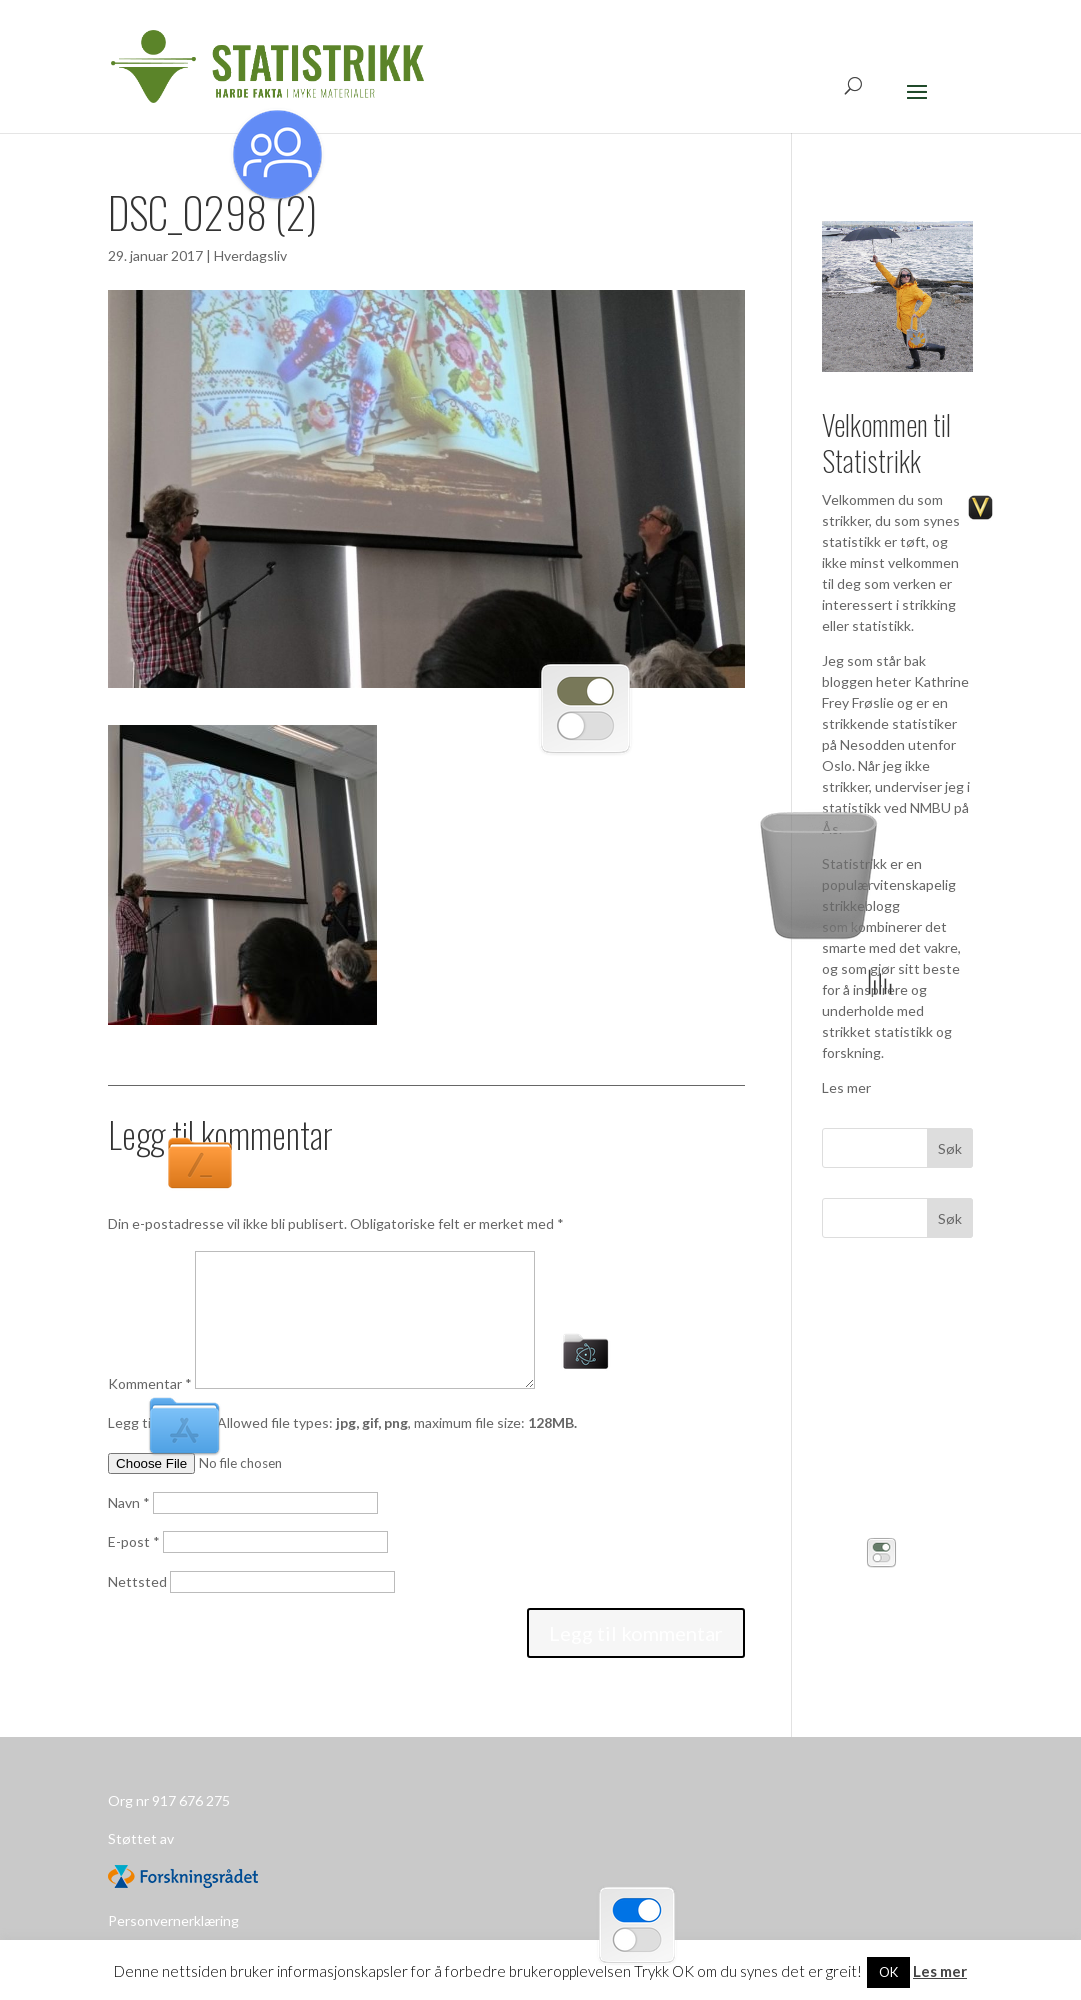  What do you see at coordinates (881, 982) in the screenshot?
I see `adjust audio equalizer settings` at bounding box center [881, 982].